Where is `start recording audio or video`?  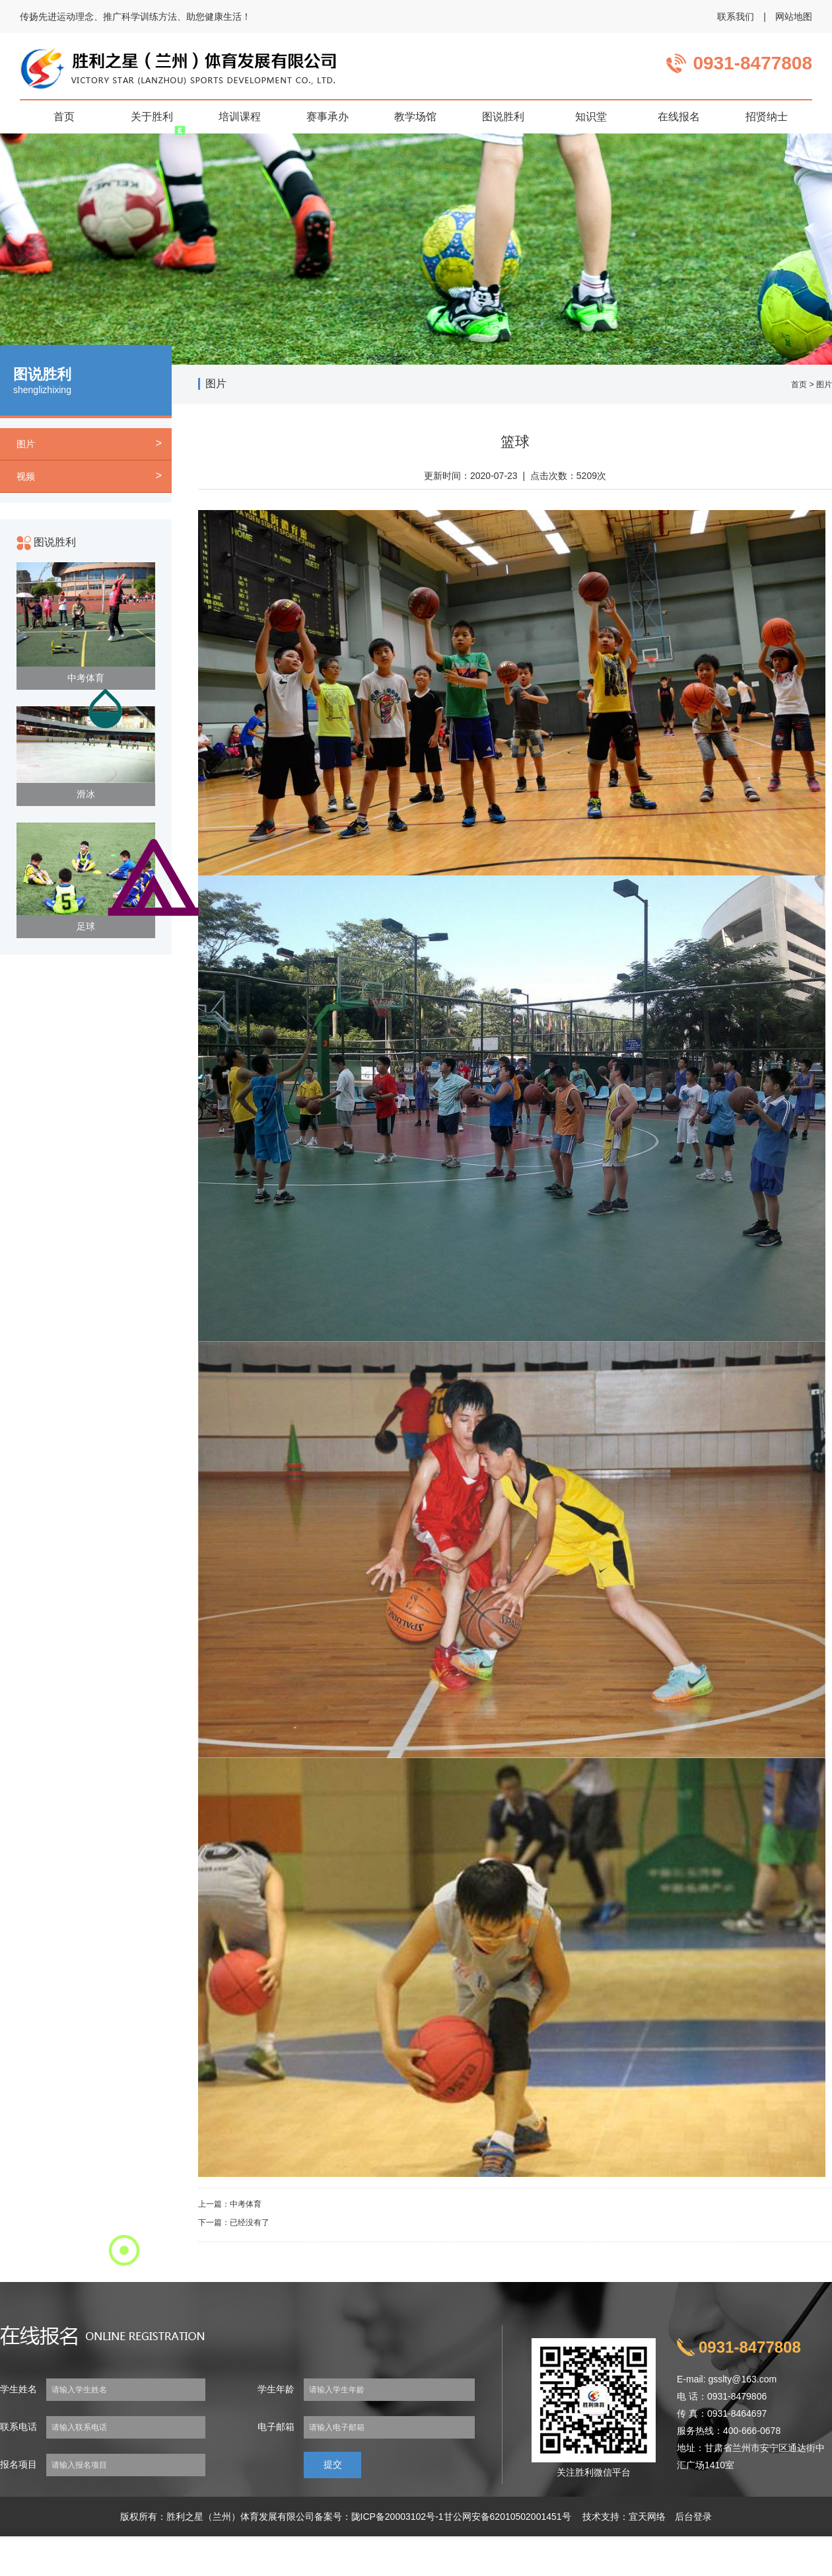
start recording audio or video is located at coordinates (124, 2250).